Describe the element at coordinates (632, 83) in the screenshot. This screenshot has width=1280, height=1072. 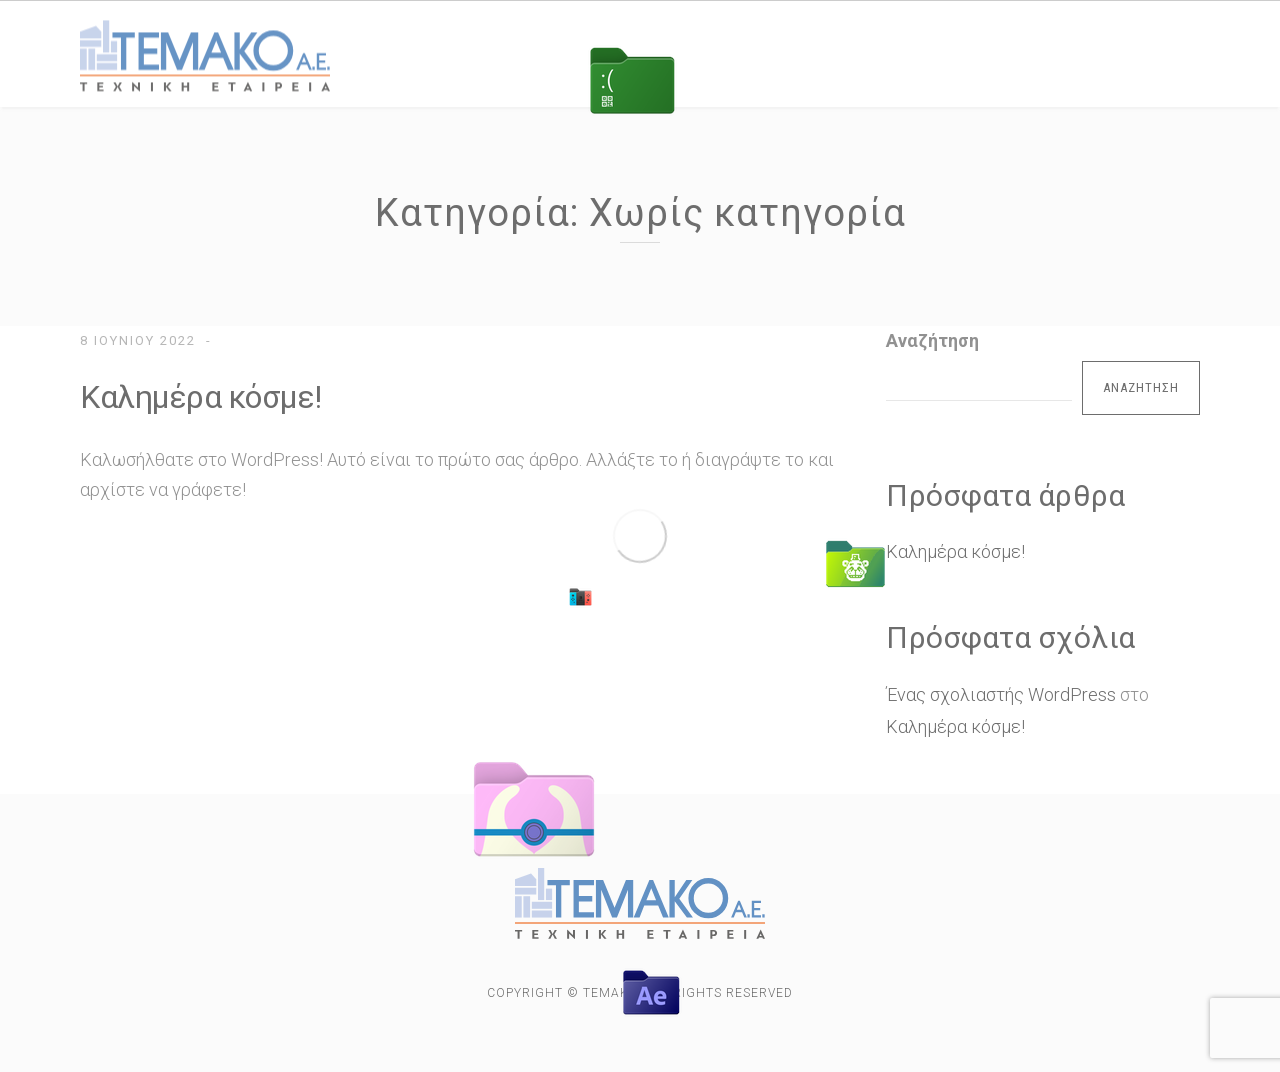
I see `folder containing windows insider or beta system files` at that location.